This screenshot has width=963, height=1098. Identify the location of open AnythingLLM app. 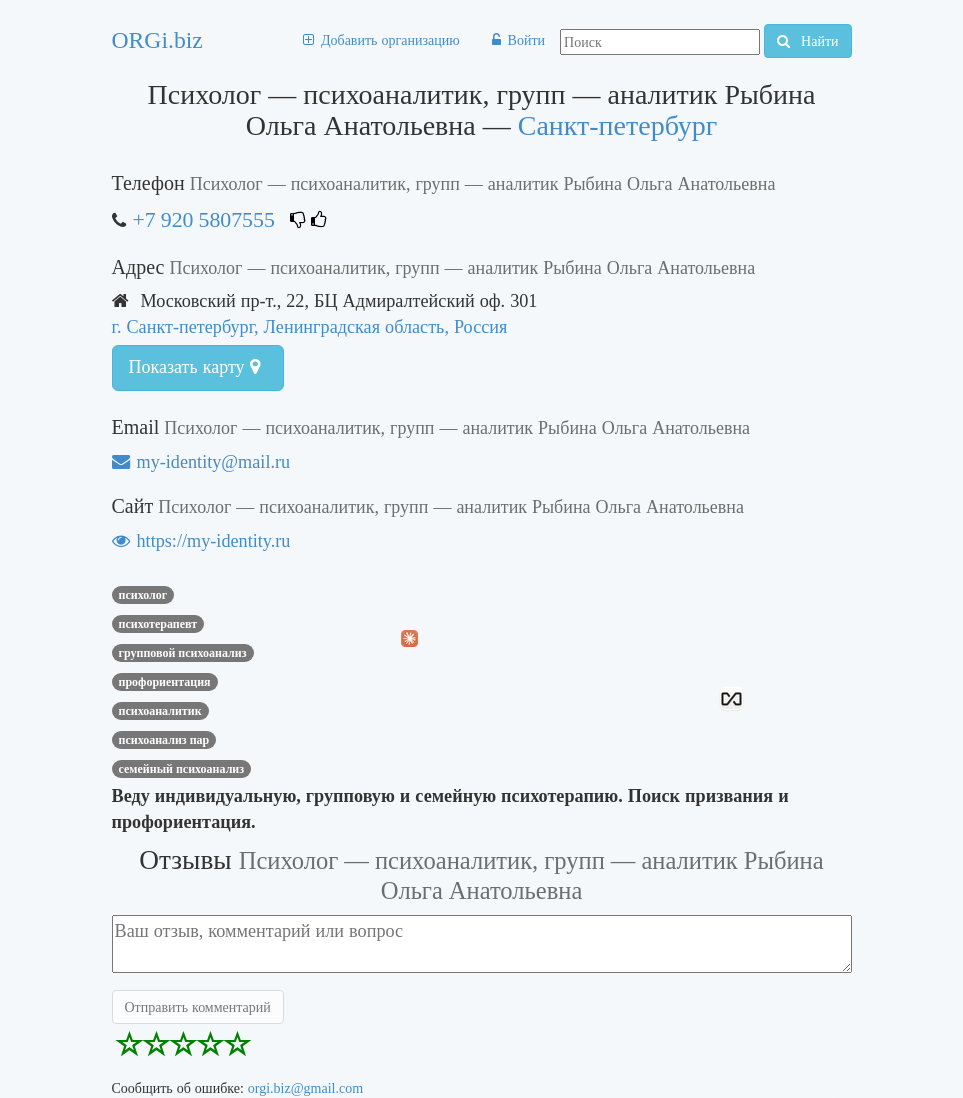
(731, 698).